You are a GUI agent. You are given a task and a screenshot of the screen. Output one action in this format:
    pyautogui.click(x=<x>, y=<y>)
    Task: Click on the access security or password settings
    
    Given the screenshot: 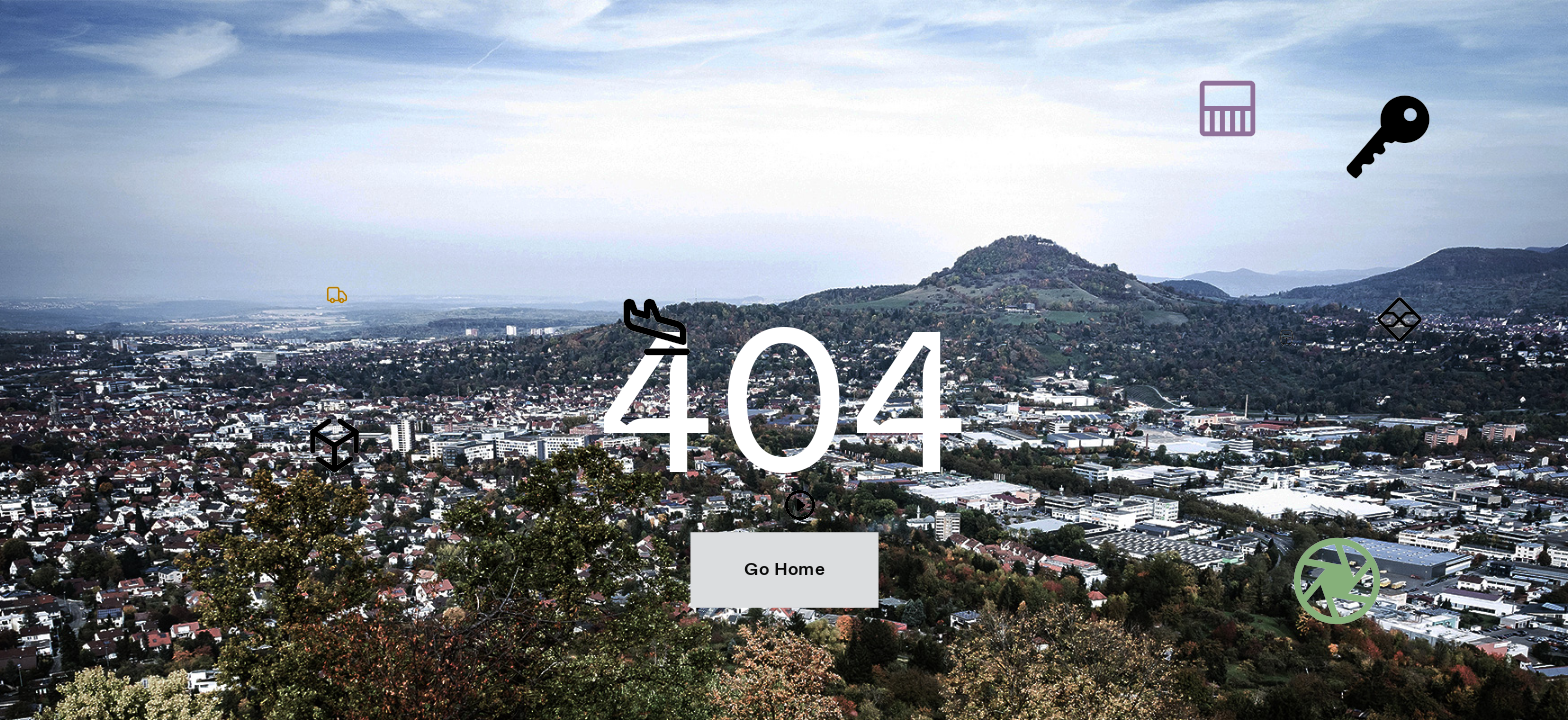 What is the action you would take?
    pyautogui.click(x=1388, y=137)
    